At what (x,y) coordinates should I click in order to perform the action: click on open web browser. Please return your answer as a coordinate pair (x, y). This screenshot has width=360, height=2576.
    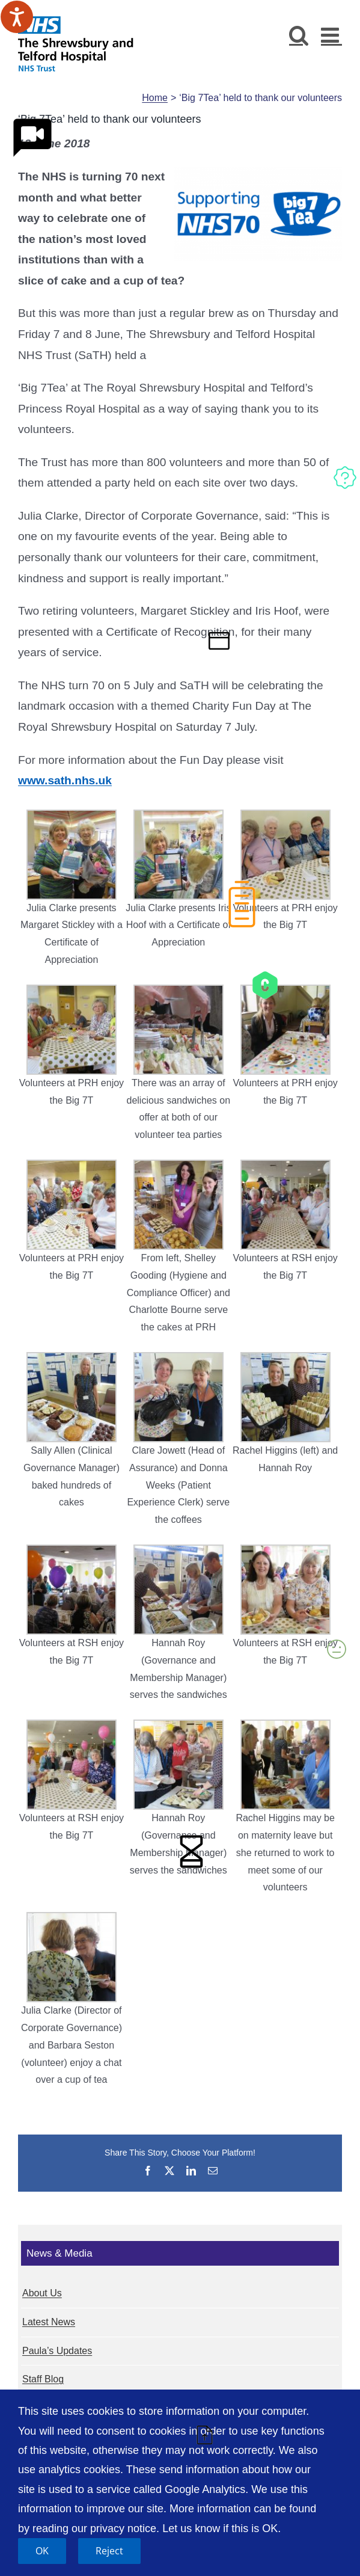
    Looking at the image, I should click on (219, 641).